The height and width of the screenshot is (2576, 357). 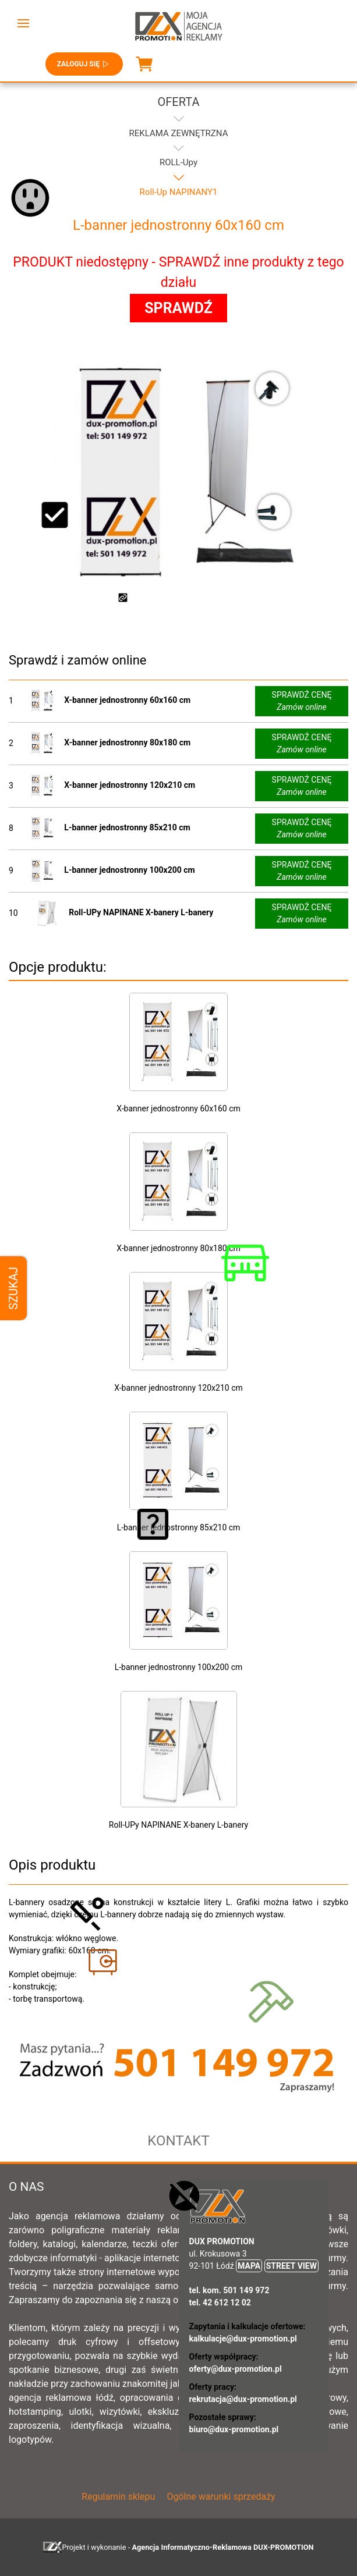 What do you see at coordinates (184, 2195) in the screenshot?
I see `disable compass or navigation features` at bounding box center [184, 2195].